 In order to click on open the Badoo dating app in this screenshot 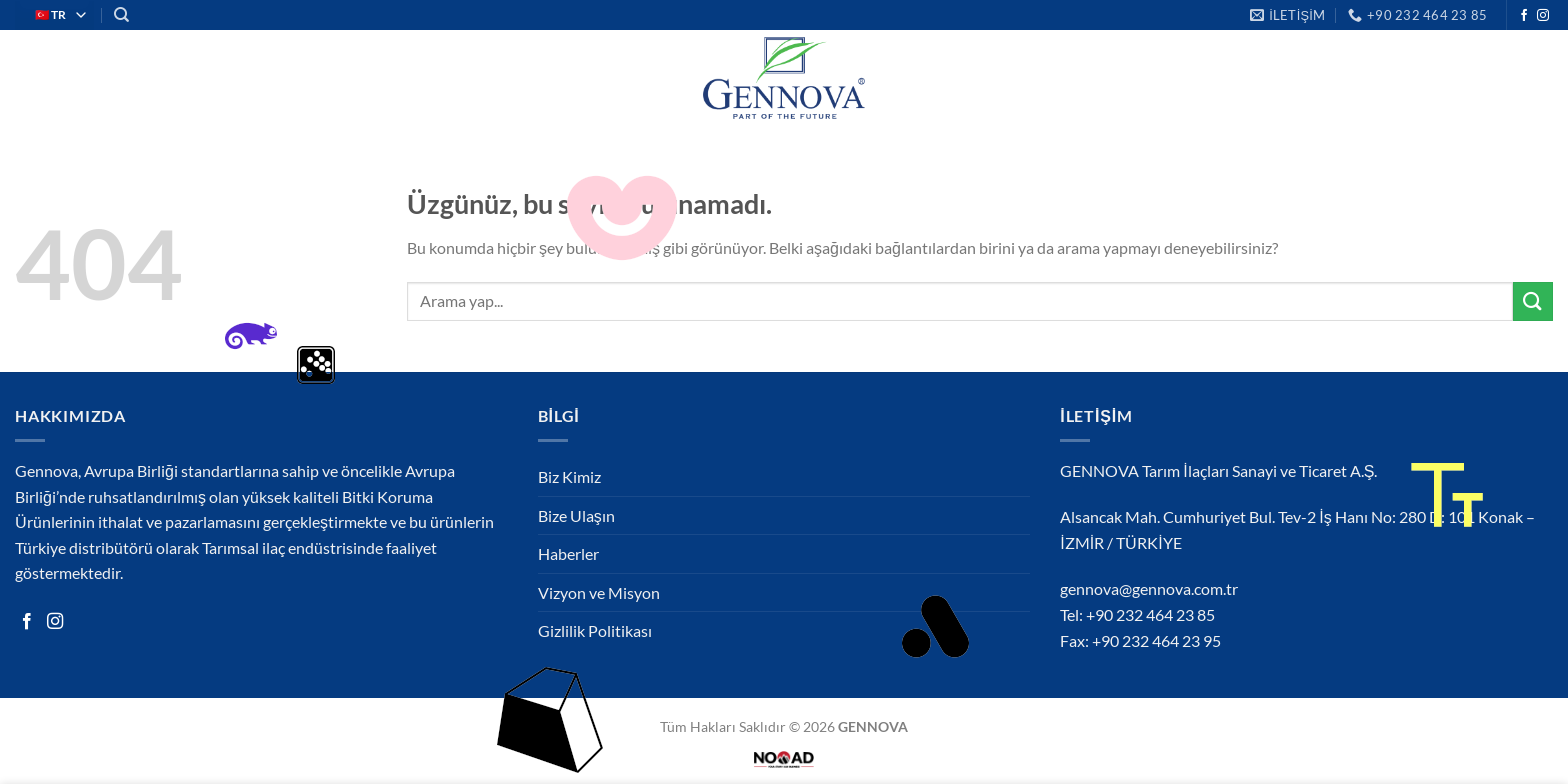, I will do `click(622, 218)`.